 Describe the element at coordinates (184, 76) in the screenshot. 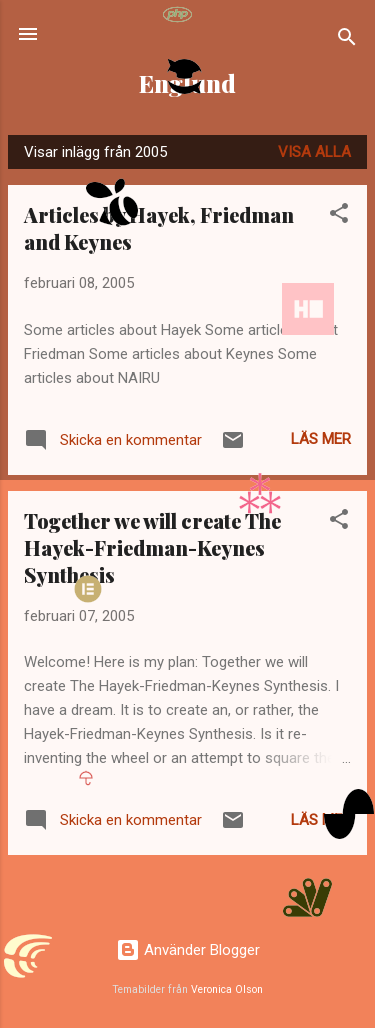

I see `open Linphone app` at that location.